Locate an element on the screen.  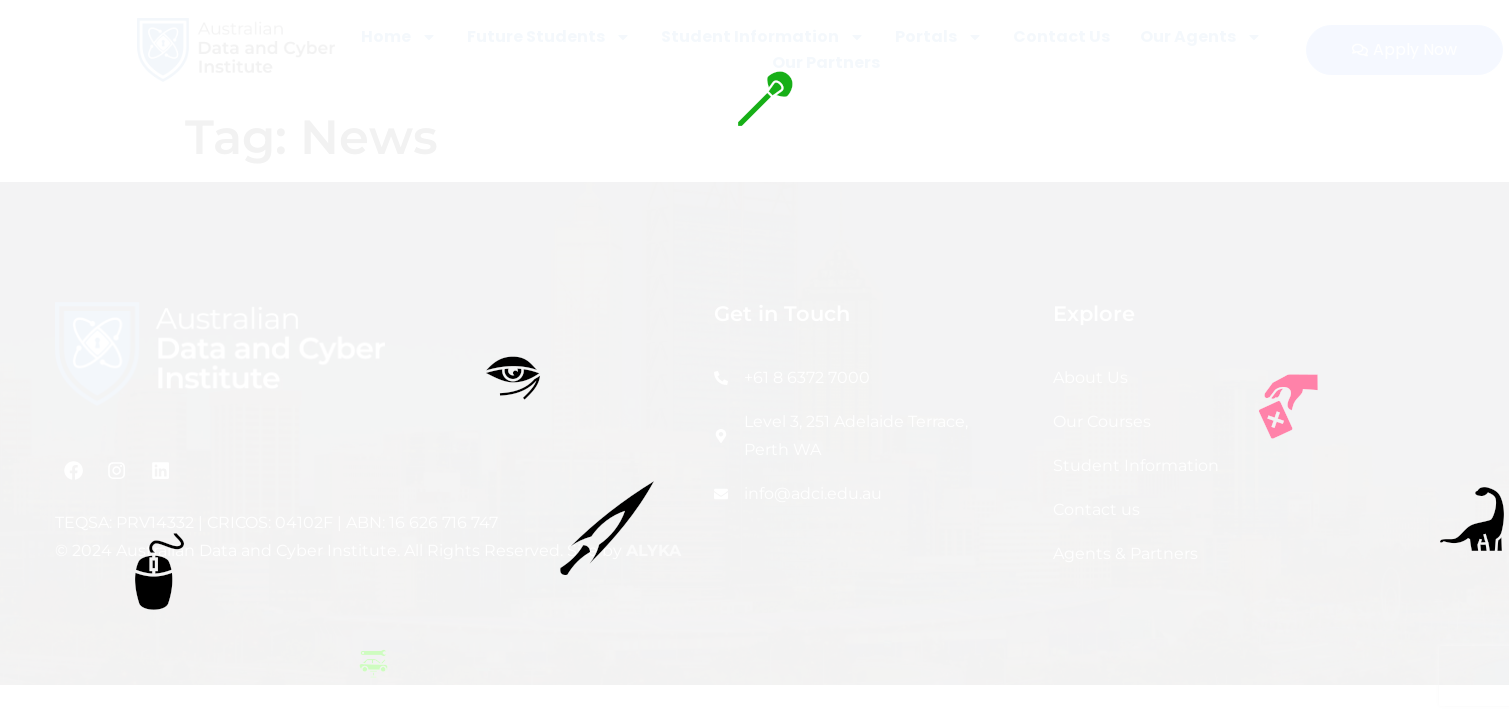
dinosaur category or prehistoric theme indicator is located at coordinates (1472, 519).